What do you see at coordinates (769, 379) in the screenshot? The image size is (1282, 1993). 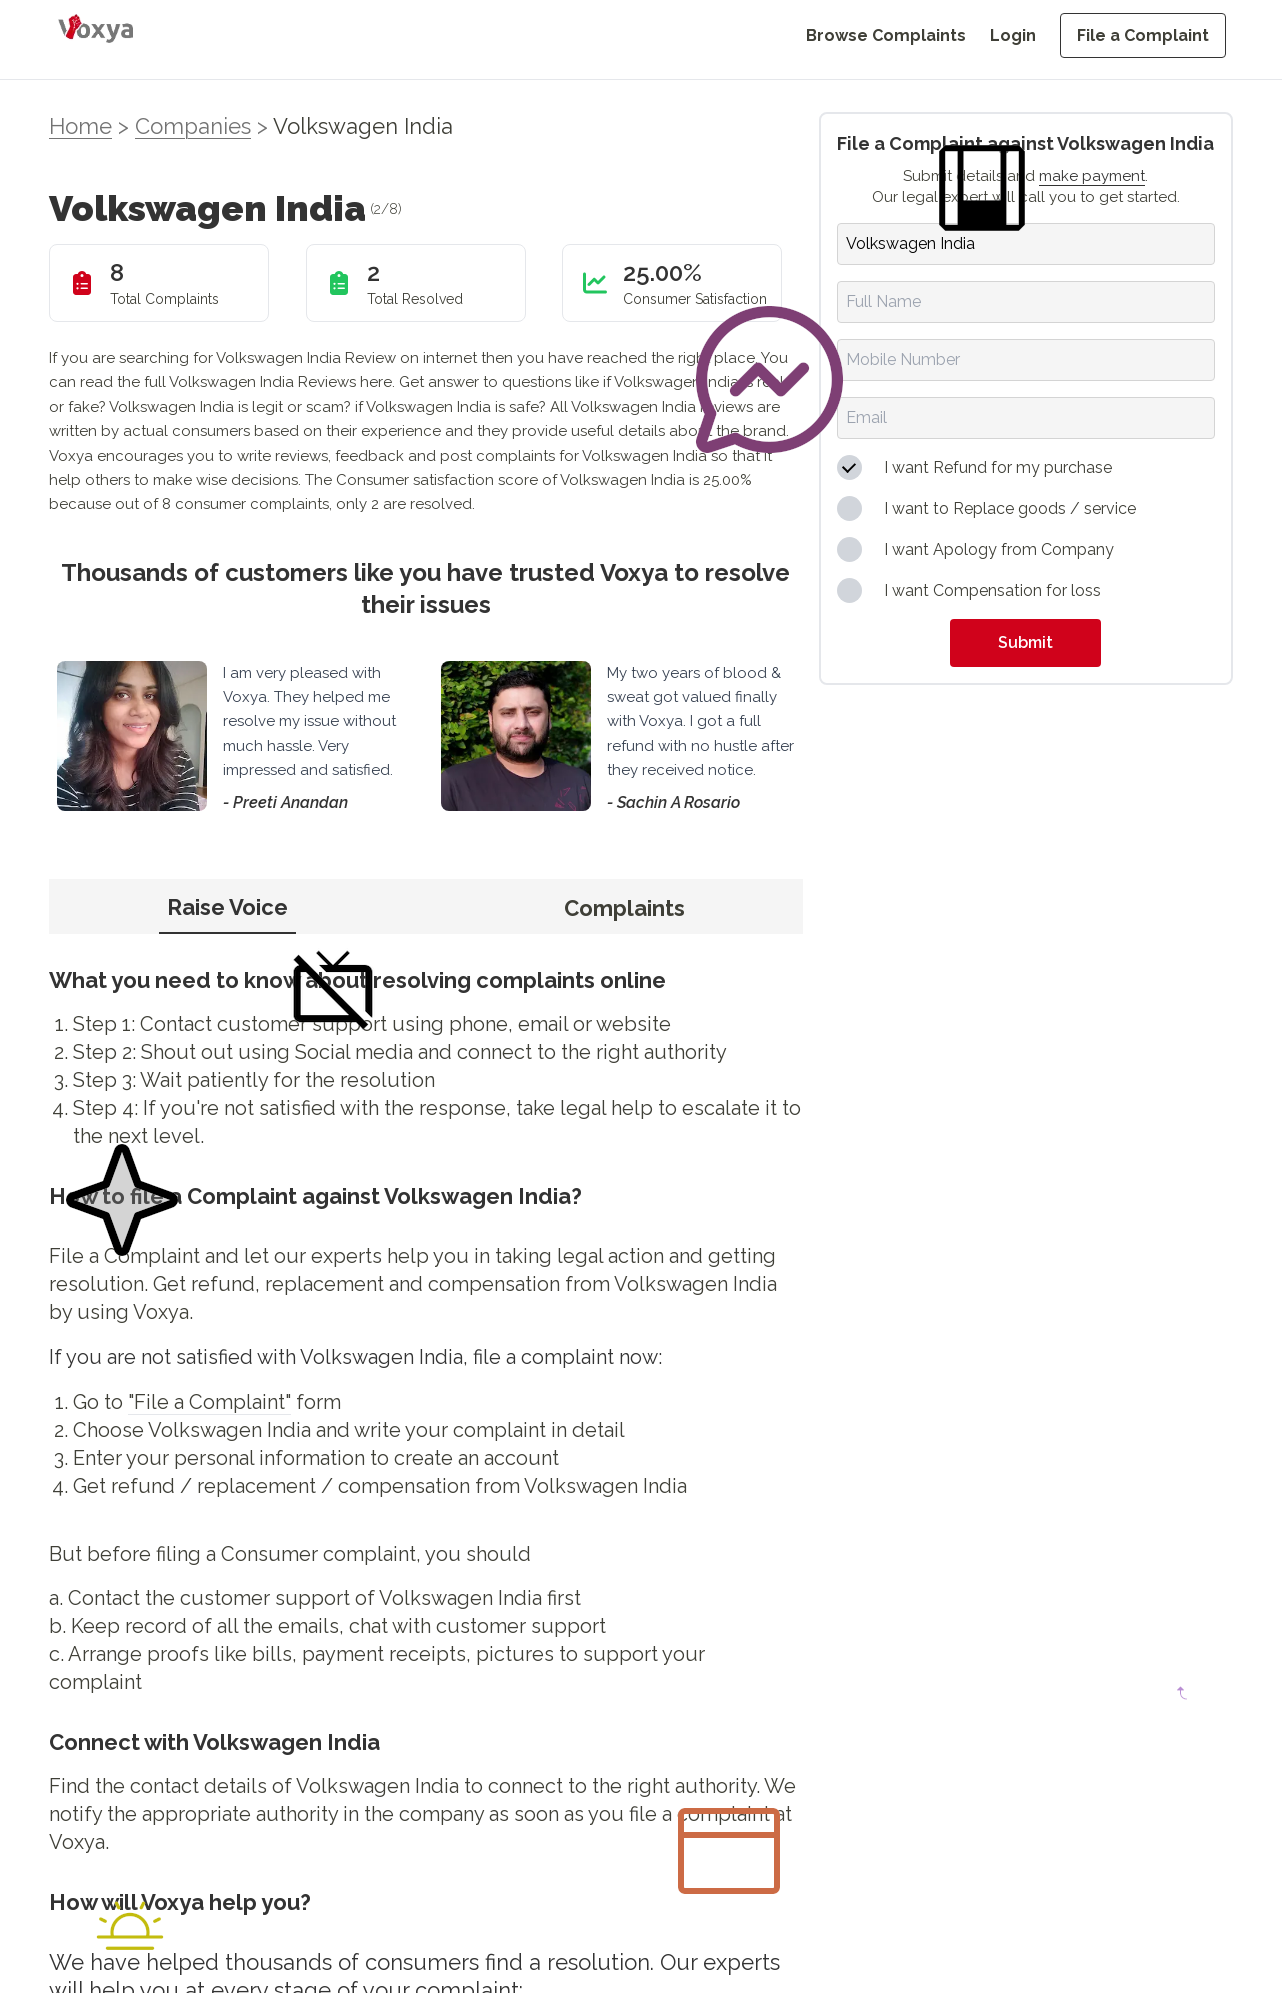 I see `open Facebook Messenger` at bounding box center [769, 379].